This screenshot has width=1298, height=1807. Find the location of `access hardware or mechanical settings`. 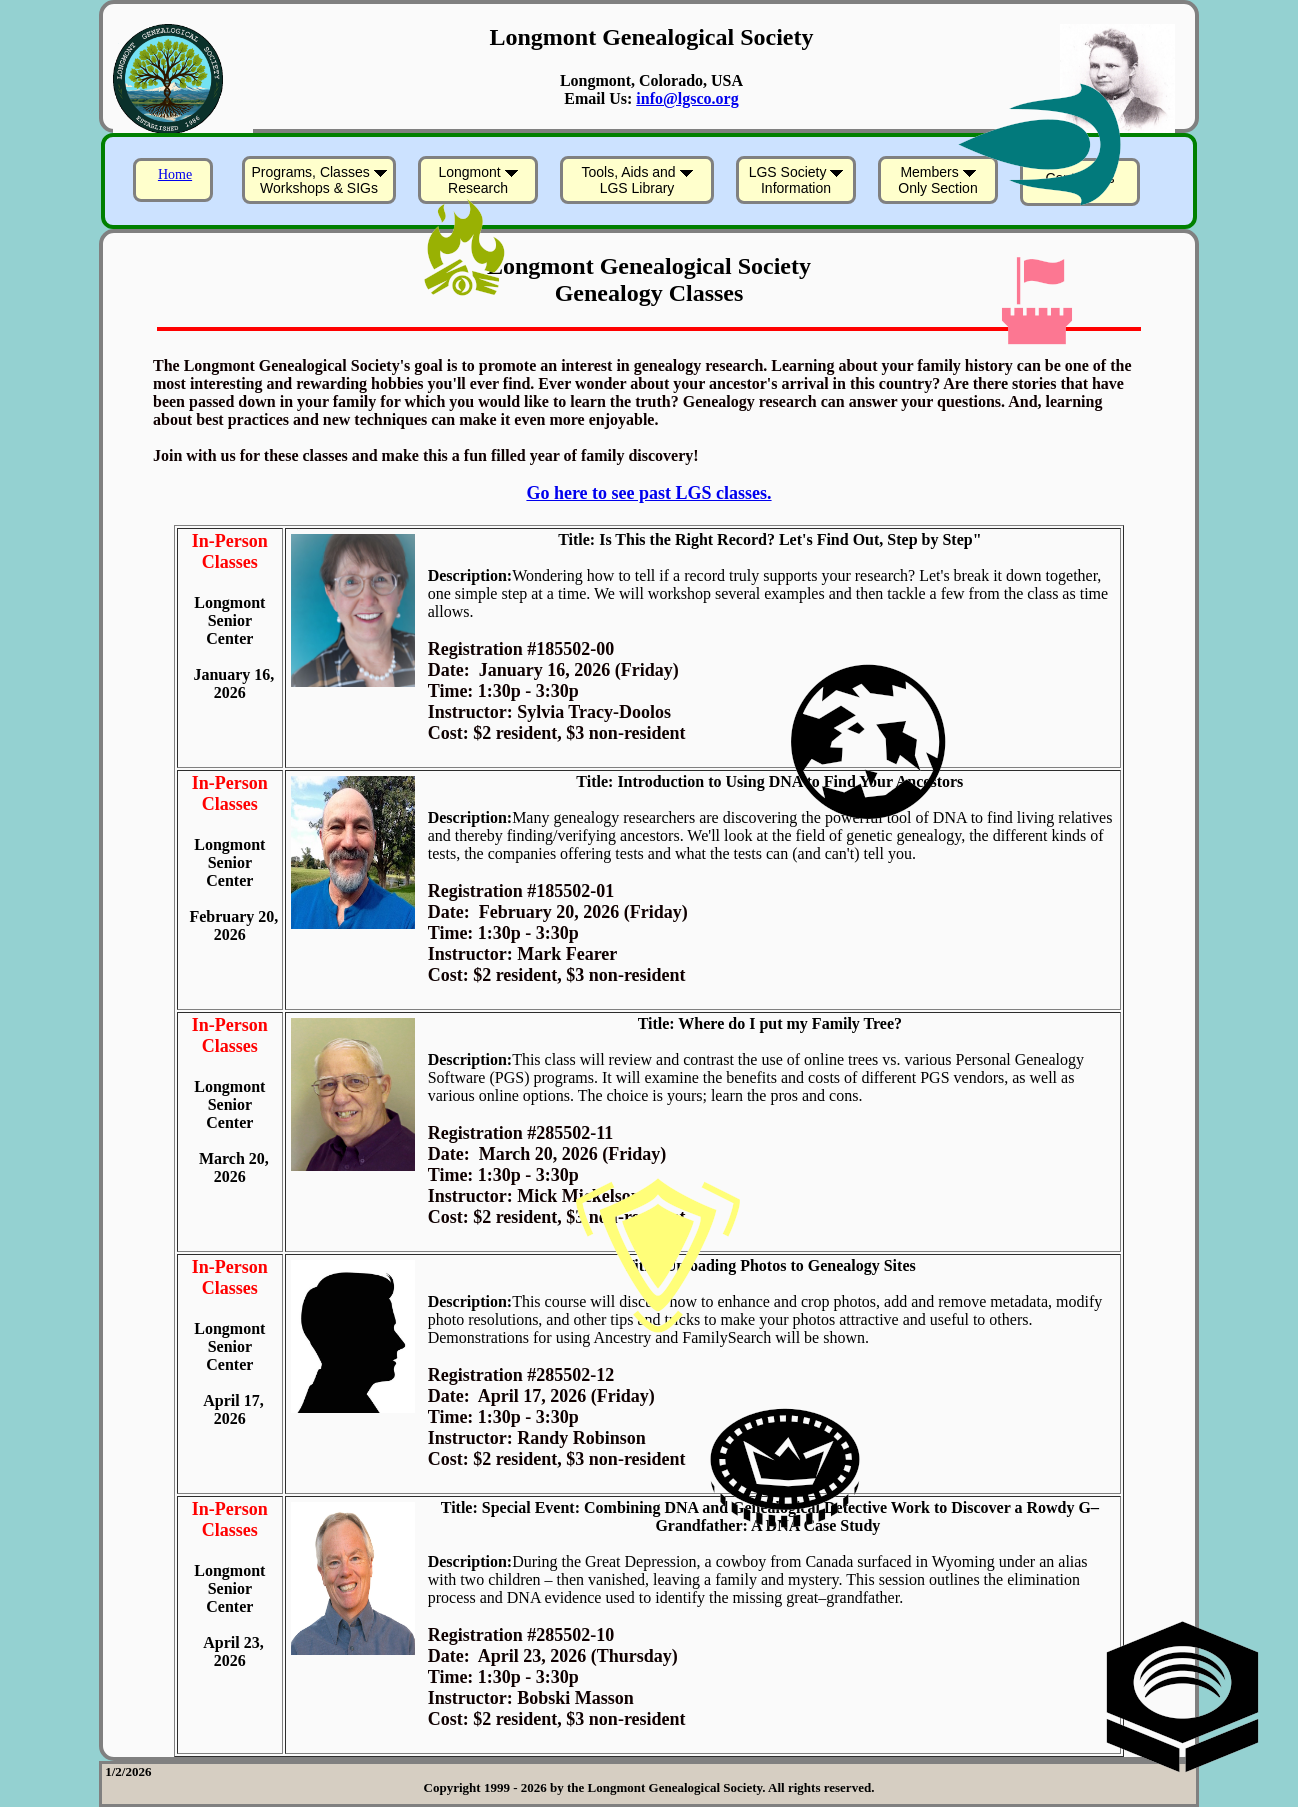

access hardware or mechanical settings is located at coordinates (1182, 1696).